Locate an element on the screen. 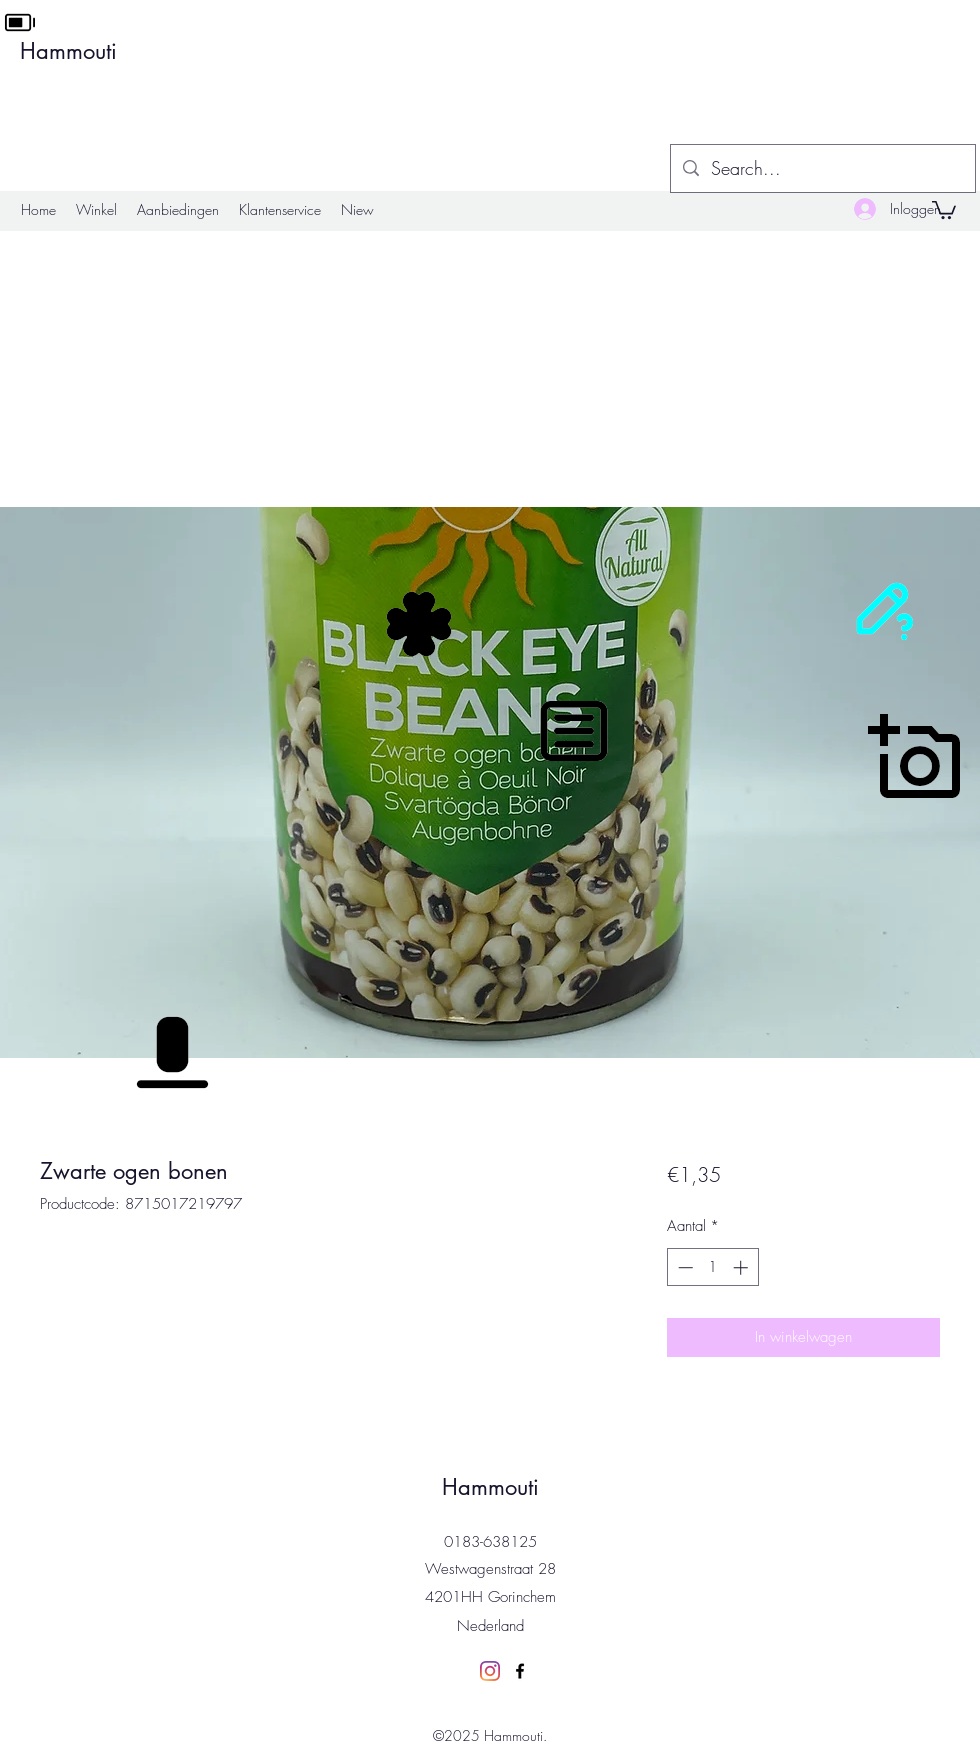 This screenshot has width=980, height=1748. edit help or writing assistance is located at coordinates (883, 607).